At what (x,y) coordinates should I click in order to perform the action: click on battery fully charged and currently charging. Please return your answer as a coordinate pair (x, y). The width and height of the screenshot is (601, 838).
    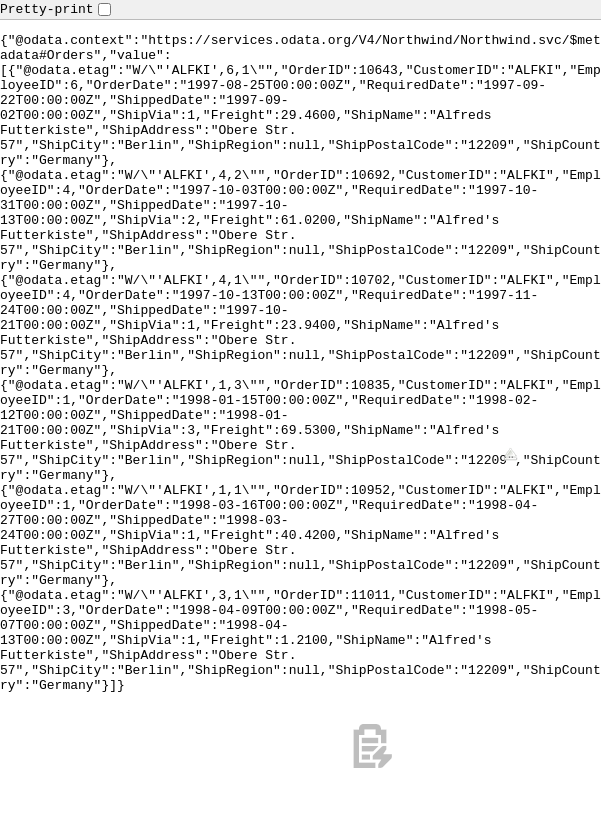
    Looking at the image, I should click on (370, 746).